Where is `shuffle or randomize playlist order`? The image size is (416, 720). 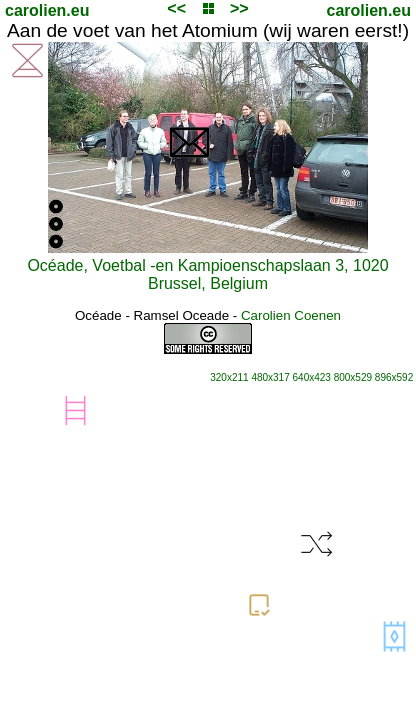 shuffle or randomize playlist order is located at coordinates (316, 544).